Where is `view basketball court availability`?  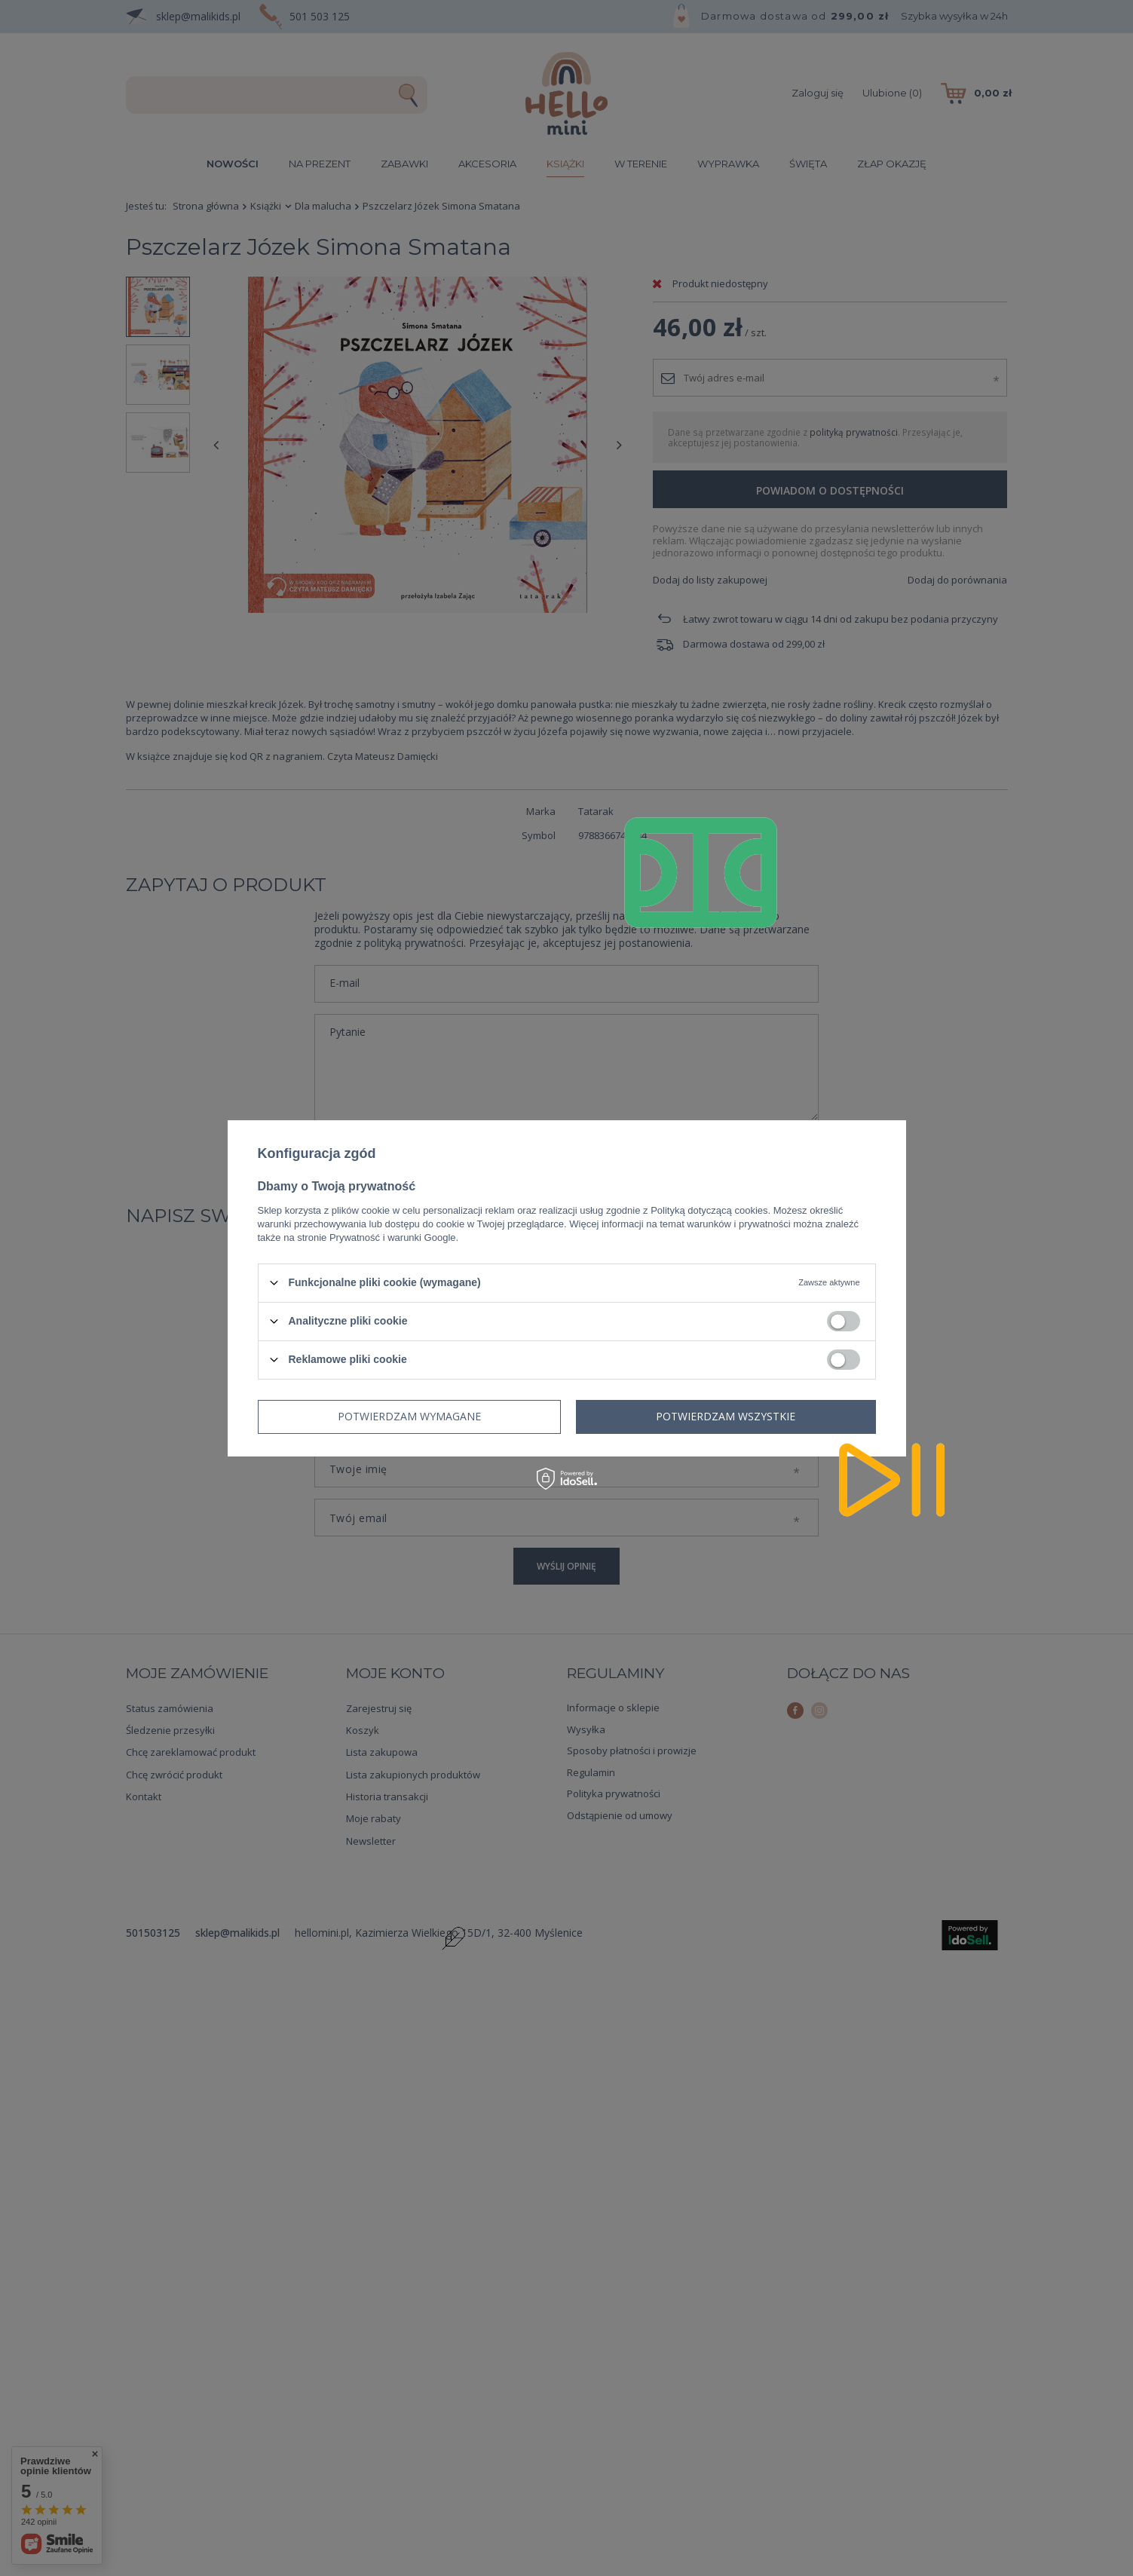
view basketball court availability is located at coordinates (700, 872).